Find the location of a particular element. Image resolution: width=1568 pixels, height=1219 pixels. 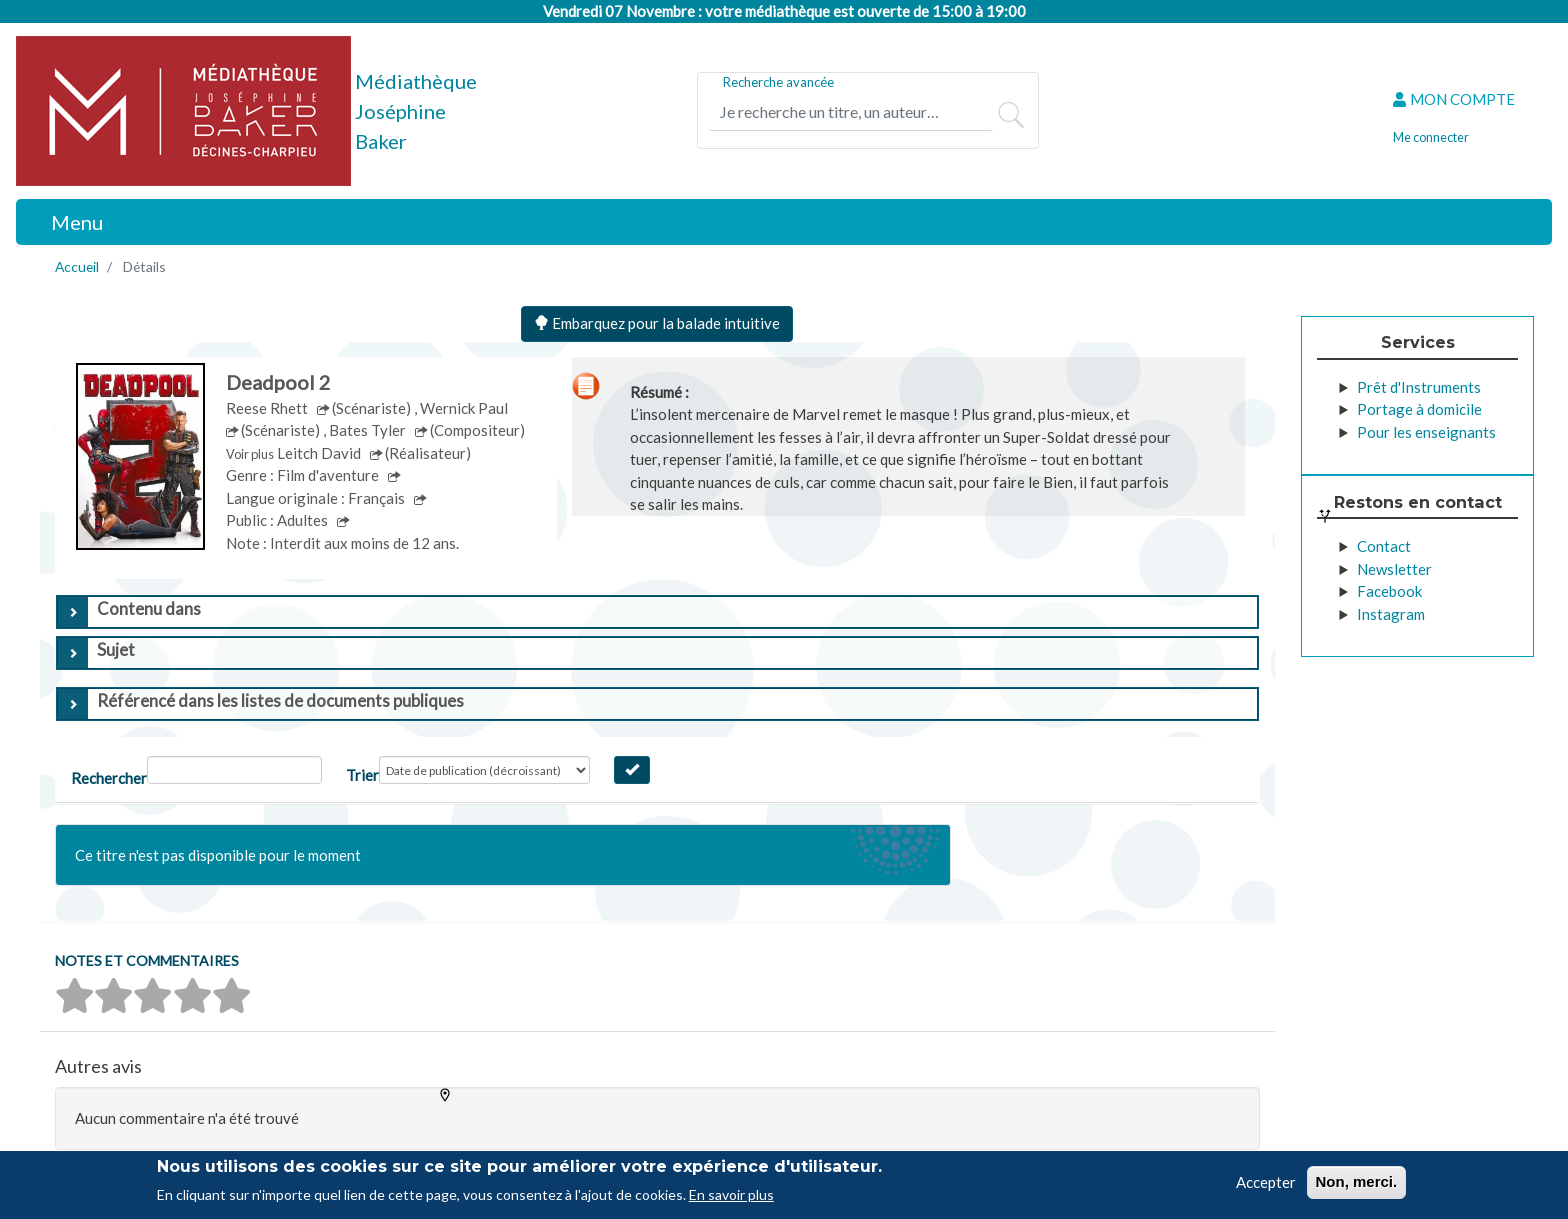

view current location on map is located at coordinates (445, 1095).